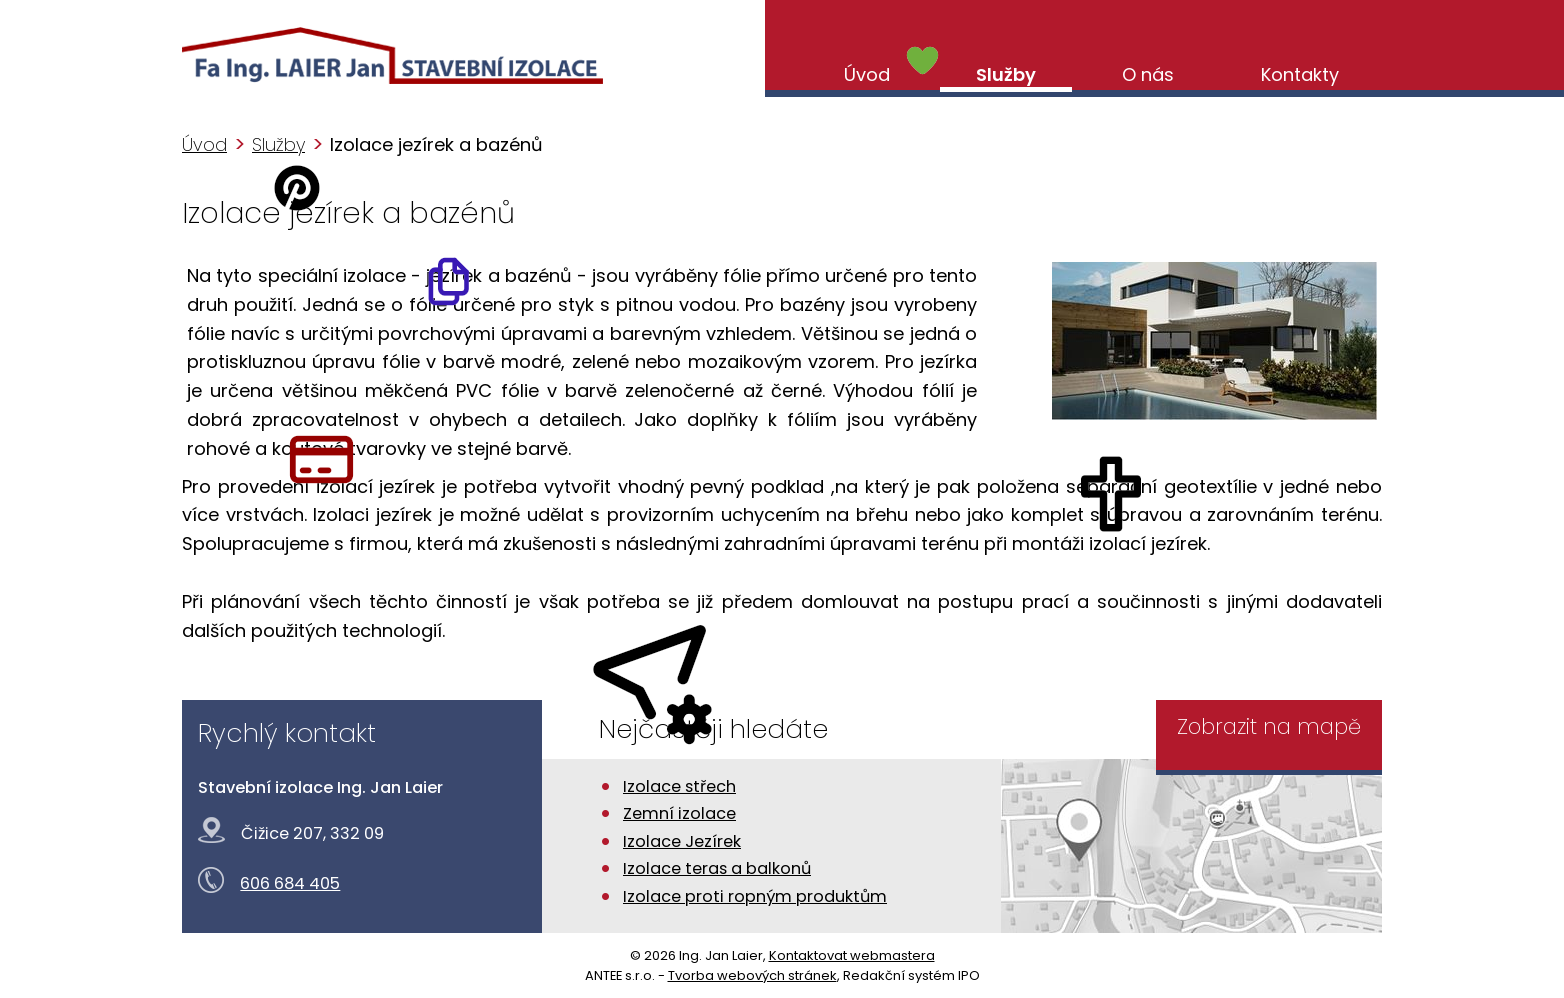 The image size is (1564, 998). What do you see at coordinates (1111, 494) in the screenshot?
I see `religious or faith-related content` at bounding box center [1111, 494].